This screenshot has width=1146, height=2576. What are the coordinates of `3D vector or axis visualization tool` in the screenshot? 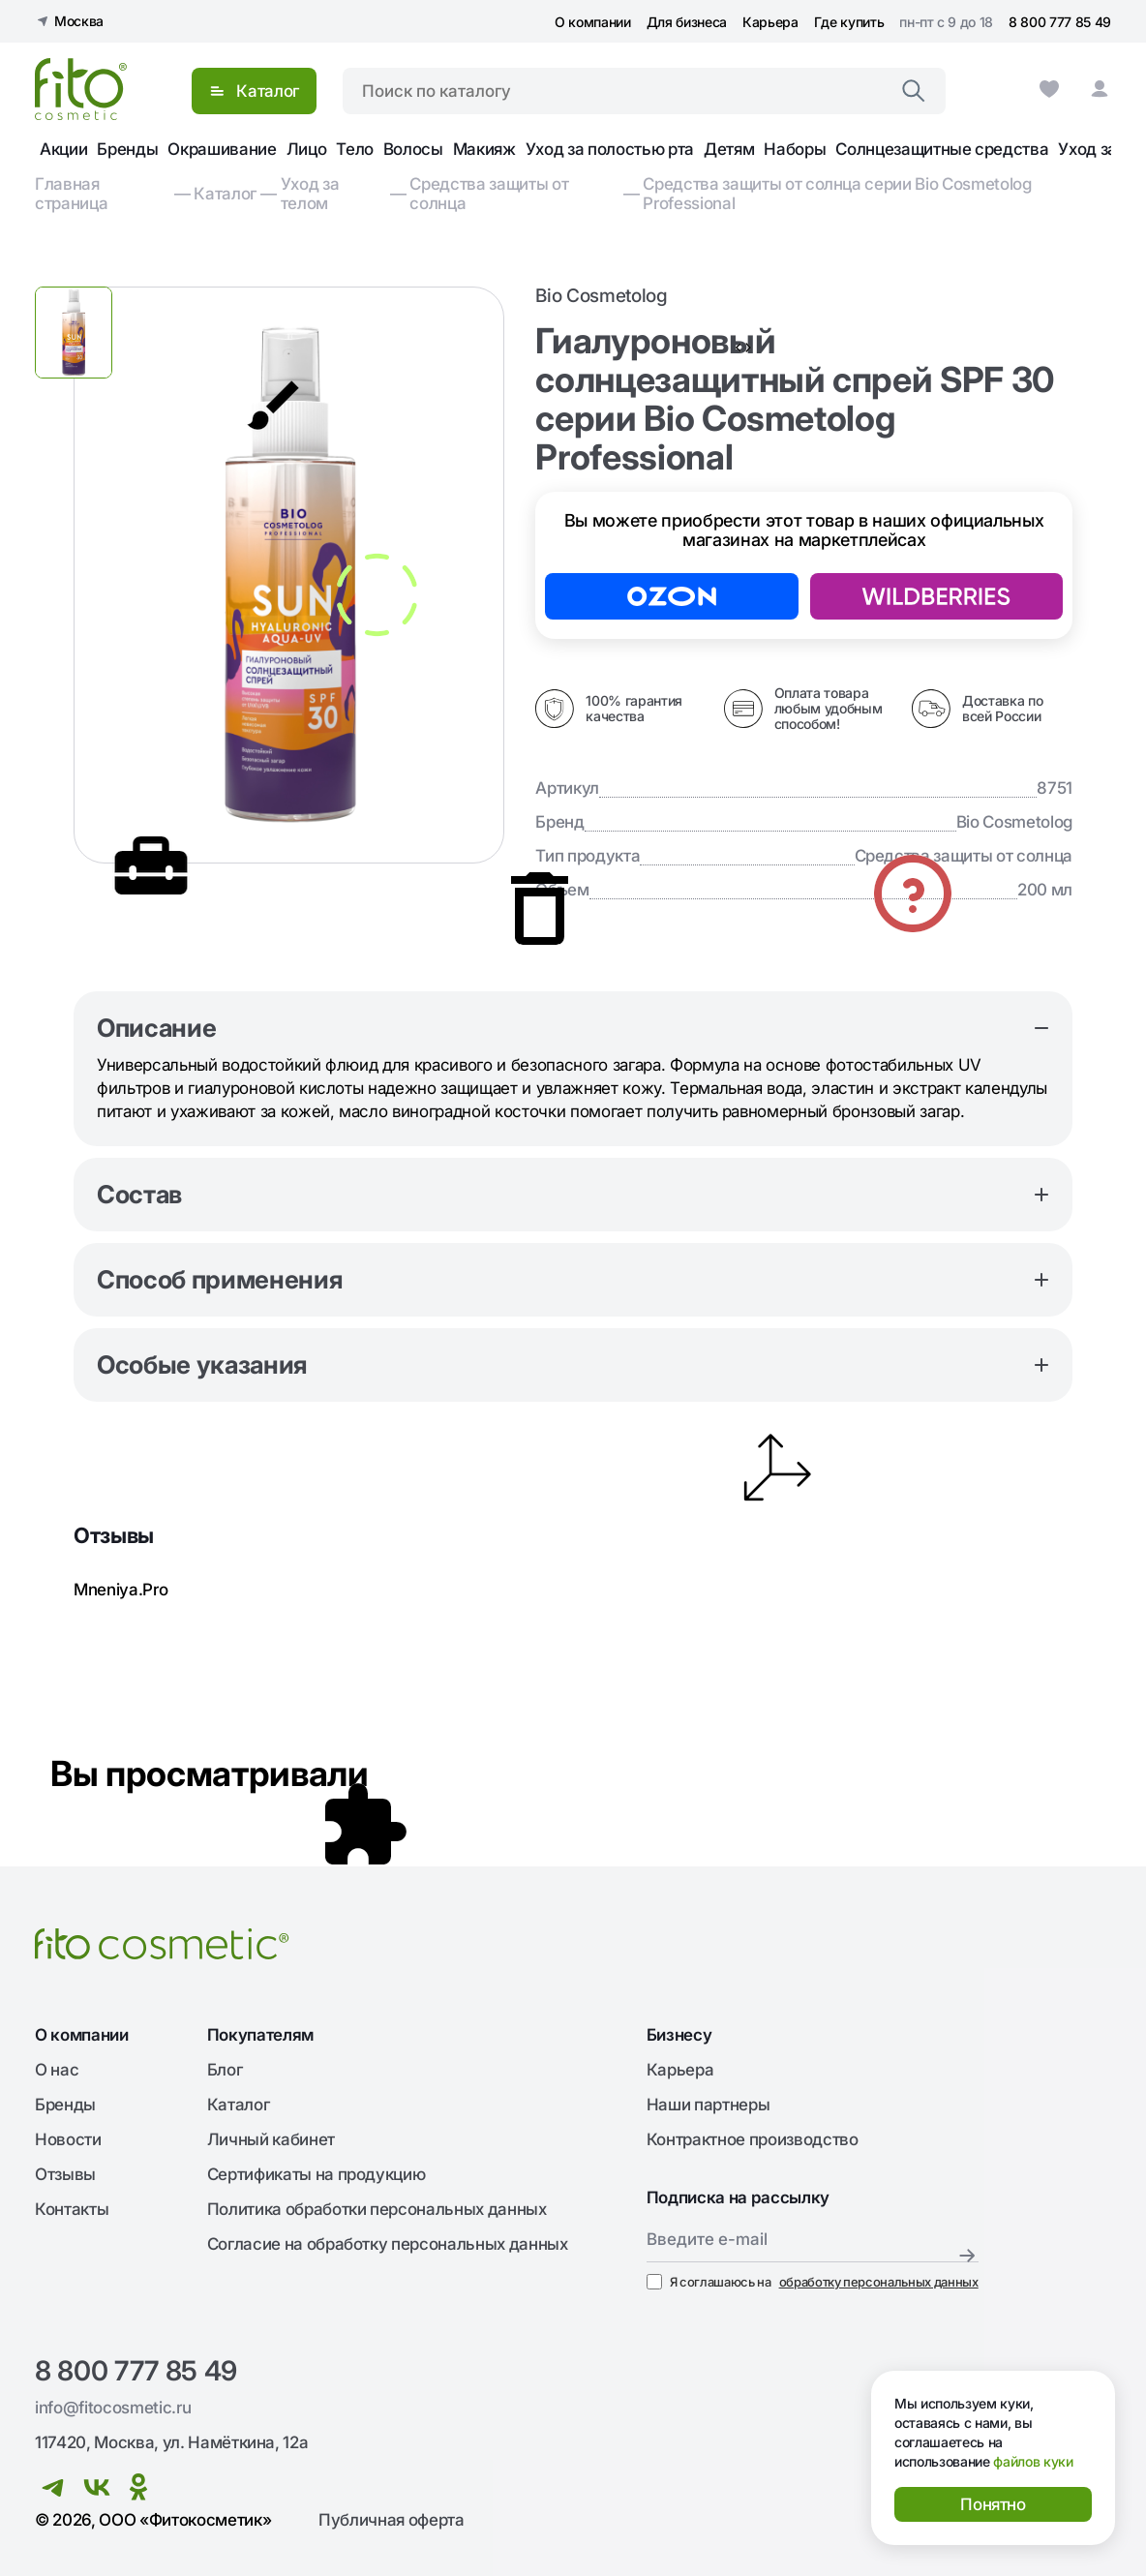 It's located at (773, 1471).